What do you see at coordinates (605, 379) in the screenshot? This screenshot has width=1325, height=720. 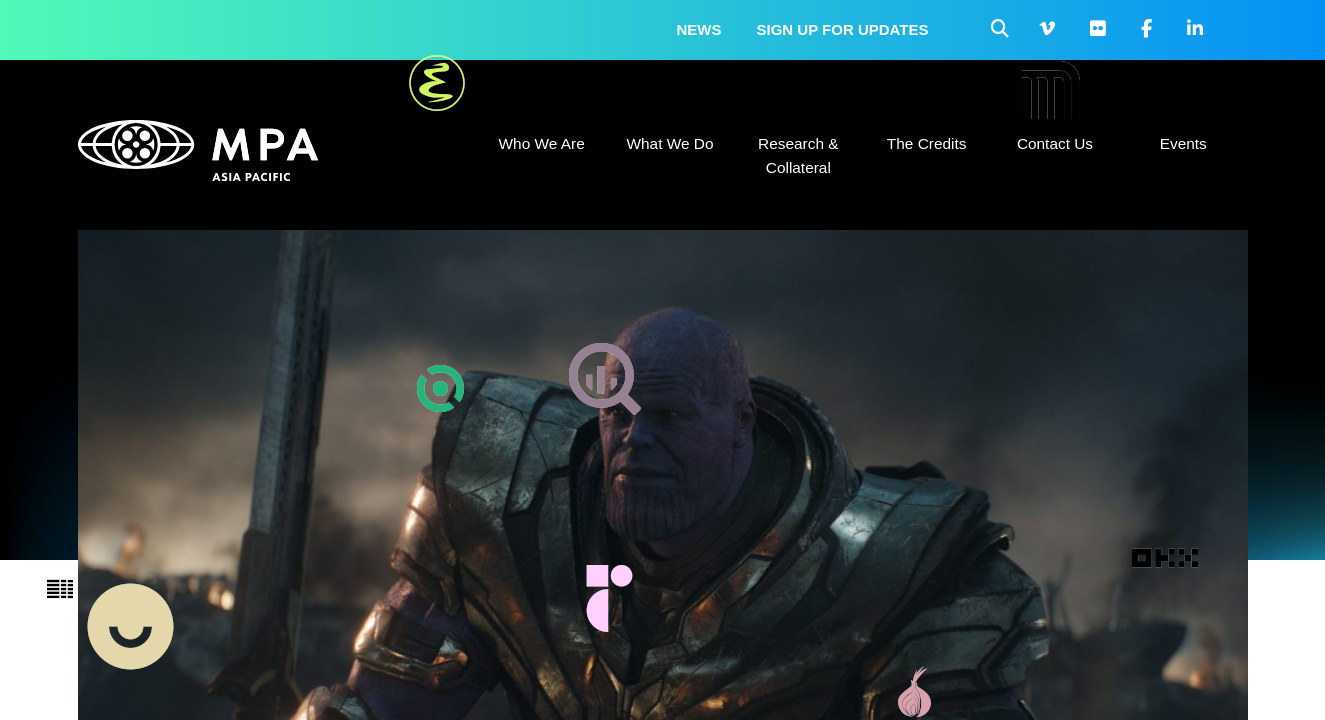 I see `access Google BigQuery data warehouse` at bounding box center [605, 379].